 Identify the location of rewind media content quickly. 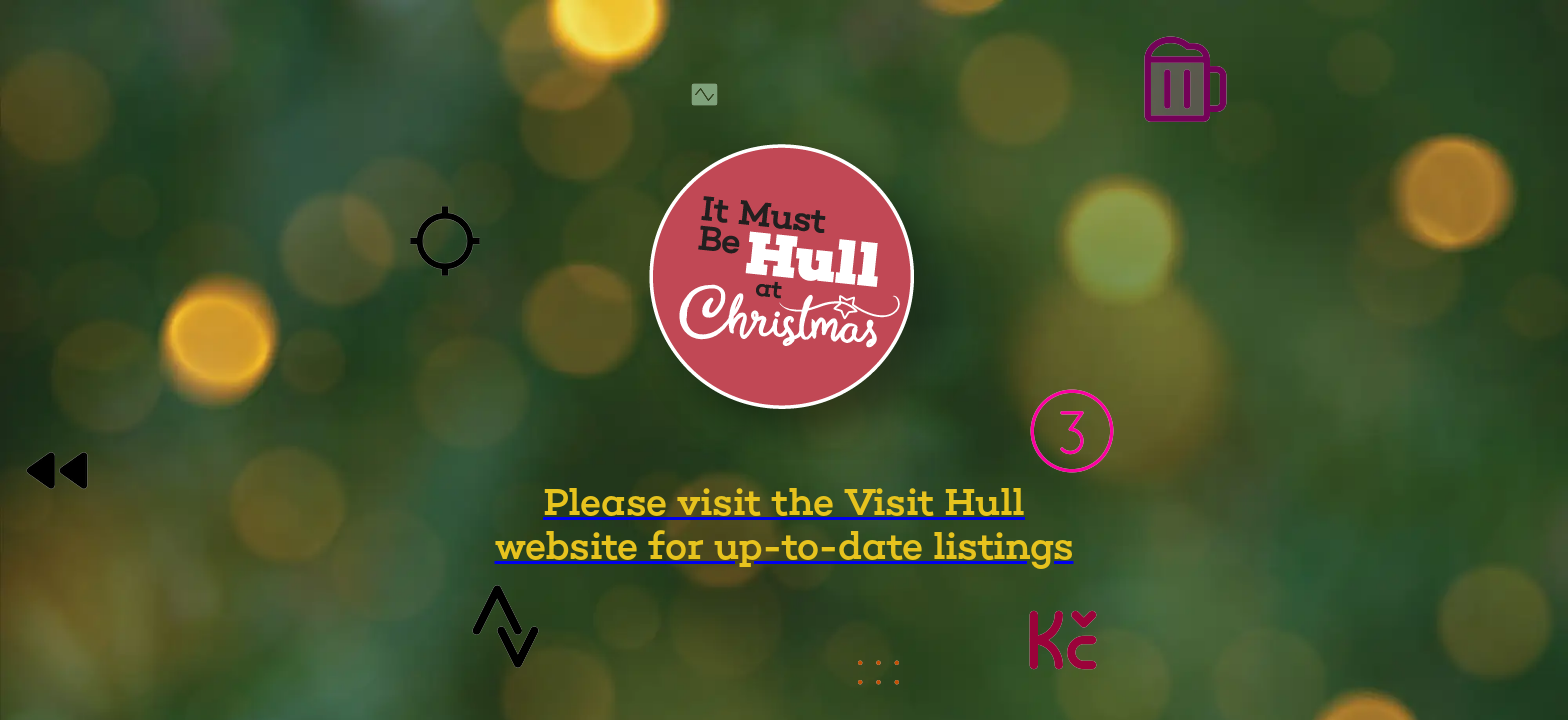
(58, 470).